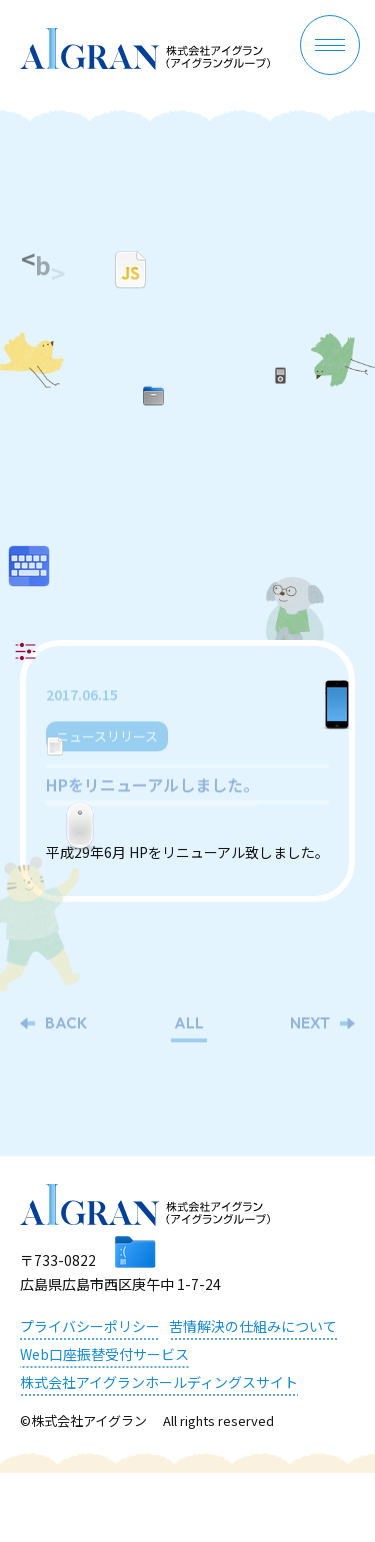 The height and width of the screenshot is (1542, 375). I want to click on open a plain text file, so click(55, 746).